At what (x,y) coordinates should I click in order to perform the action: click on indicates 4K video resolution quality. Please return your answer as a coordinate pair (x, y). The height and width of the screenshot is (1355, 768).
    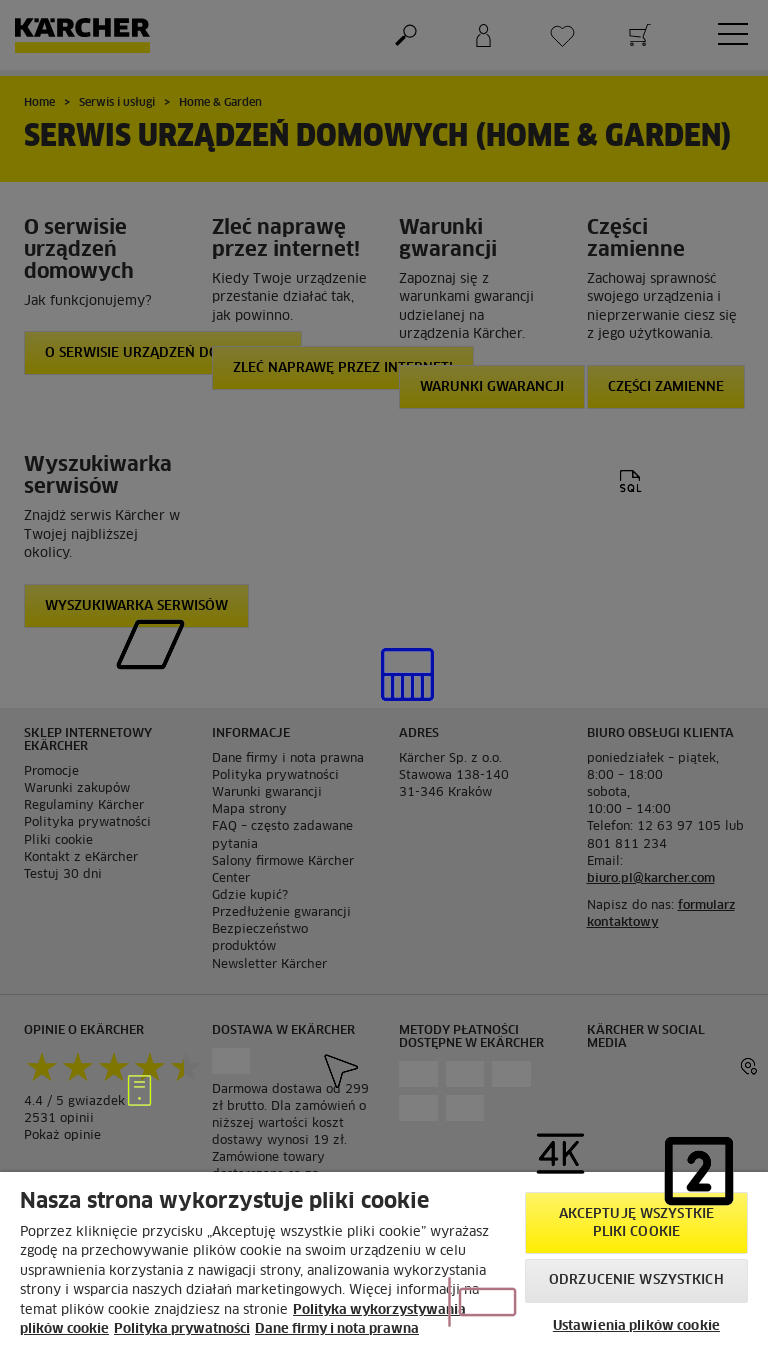
    Looking at the image, I should click on (560, 1153).